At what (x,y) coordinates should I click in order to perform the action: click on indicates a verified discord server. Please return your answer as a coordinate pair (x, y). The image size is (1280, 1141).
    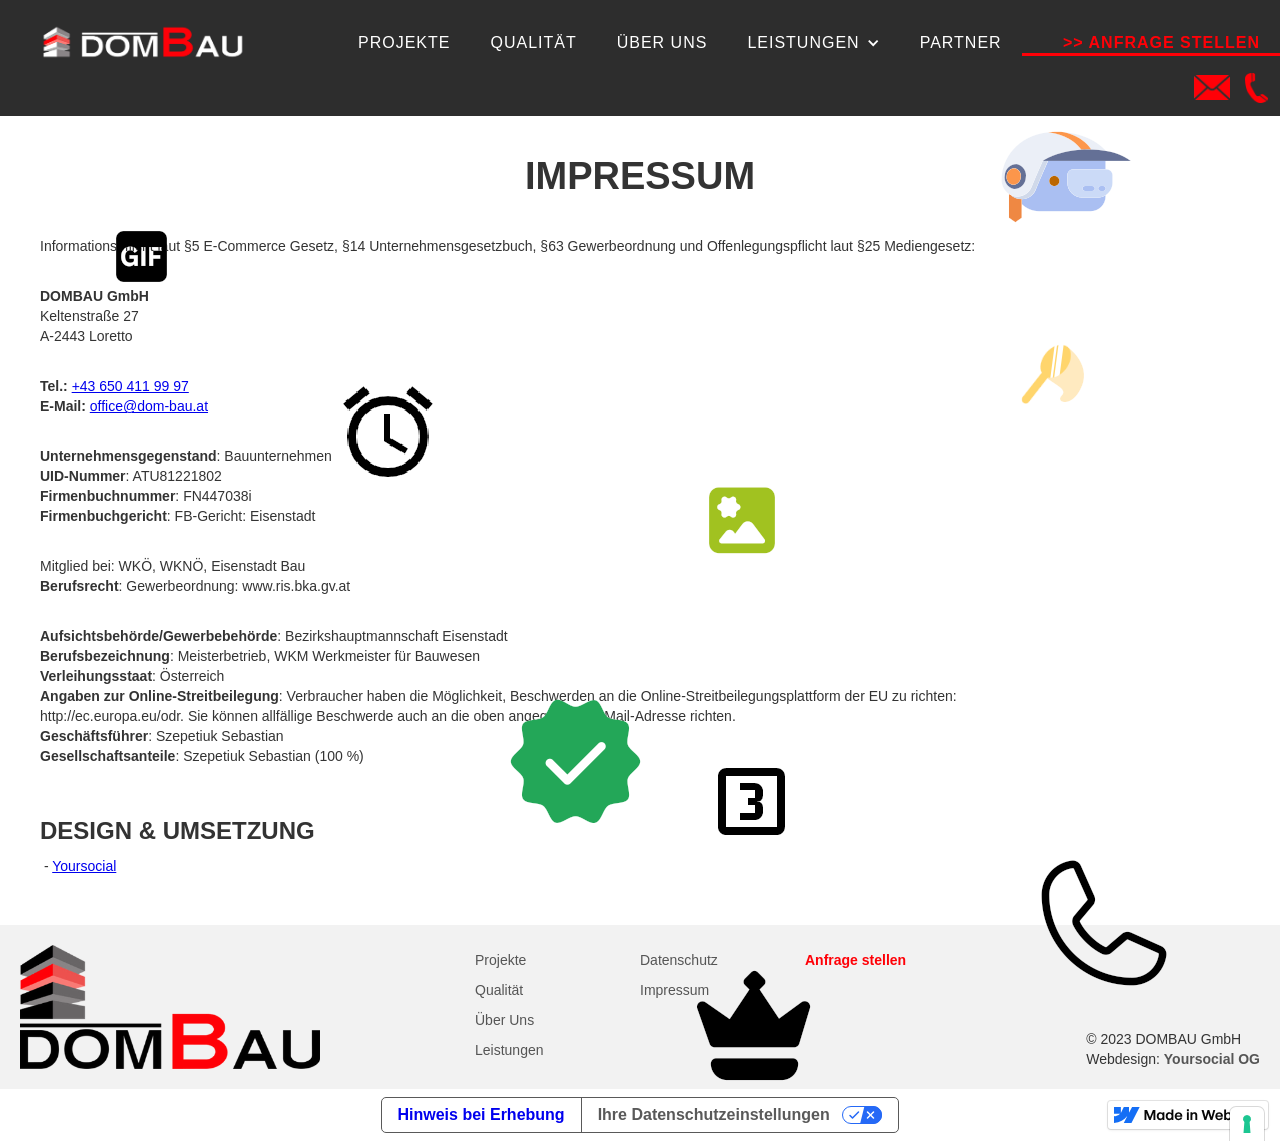
    Looking at the image, I should click on (575, 761).